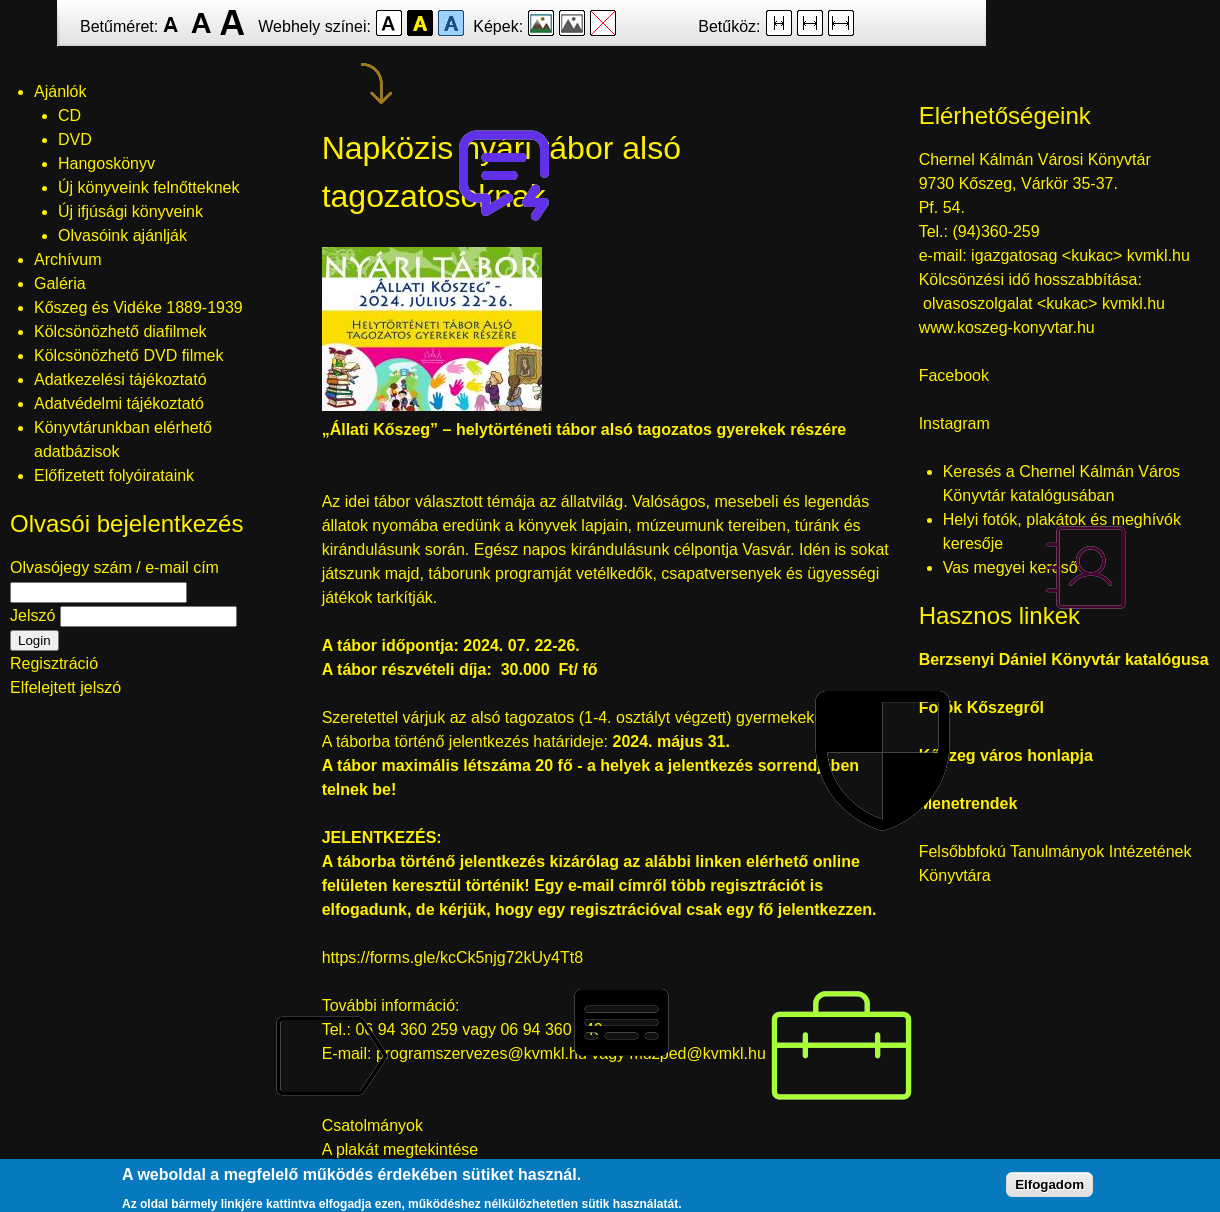  What do you see at coordinates (1087, 567) in the screenshot?
I see `open your contacts or address book` at bounding box center [1087, 567].